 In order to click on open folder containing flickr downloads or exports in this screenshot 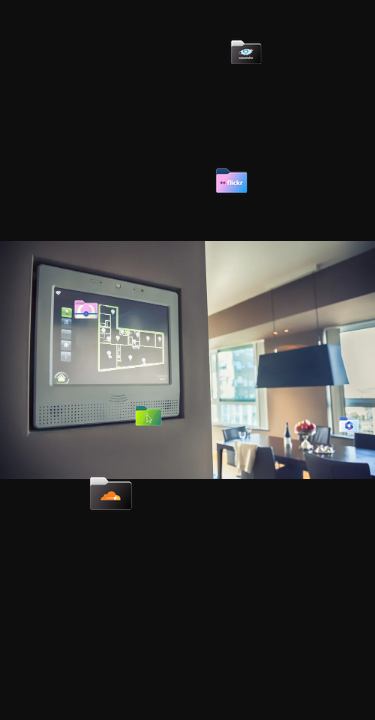, I will do `click(231, 181)`.